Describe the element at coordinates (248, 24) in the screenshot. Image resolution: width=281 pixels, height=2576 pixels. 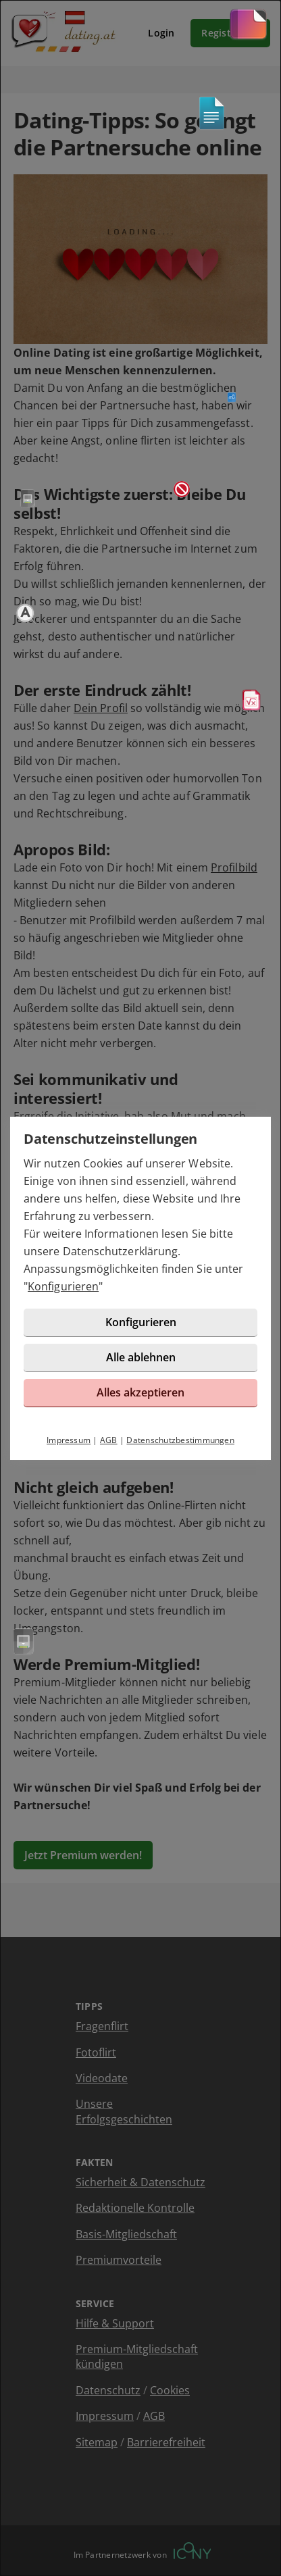
I see `customize desktop theme settings` at that location.